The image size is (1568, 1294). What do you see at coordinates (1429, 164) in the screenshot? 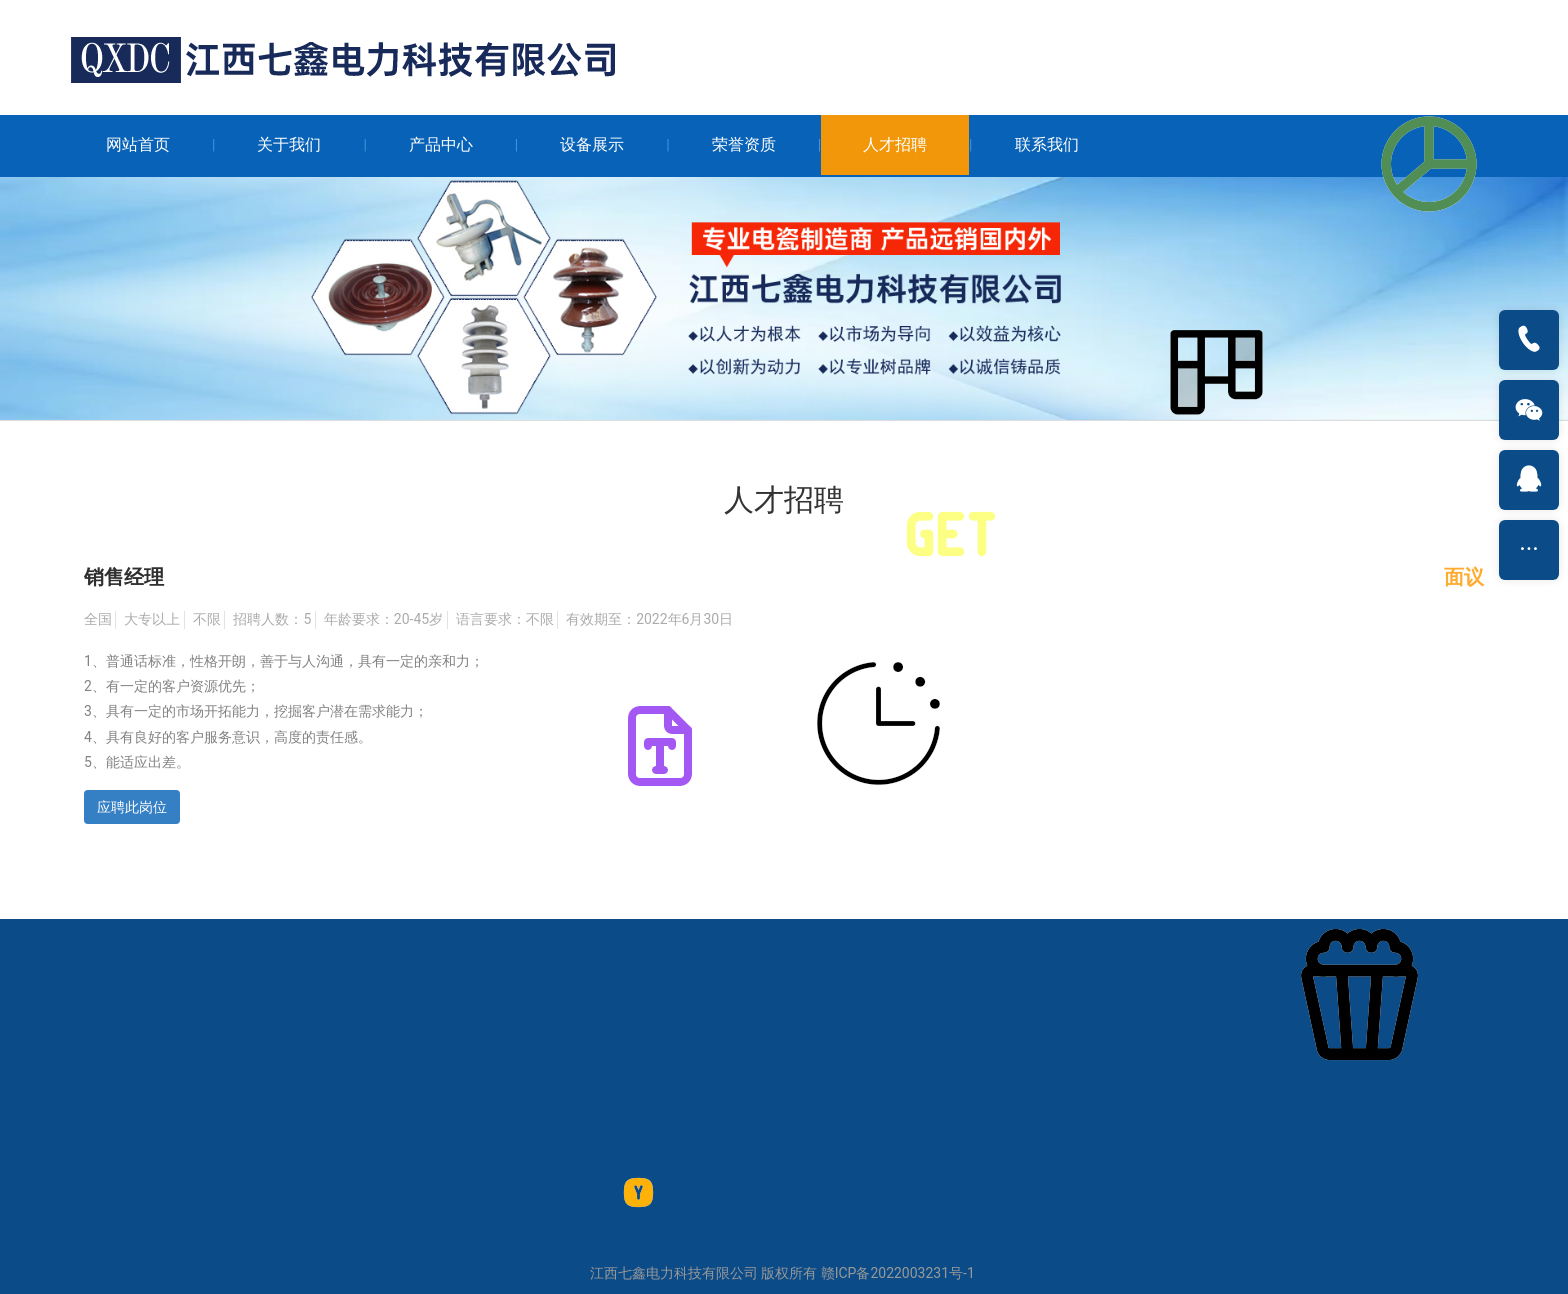
I see `view pie chart analytics` at bounding box center [1429, 164].